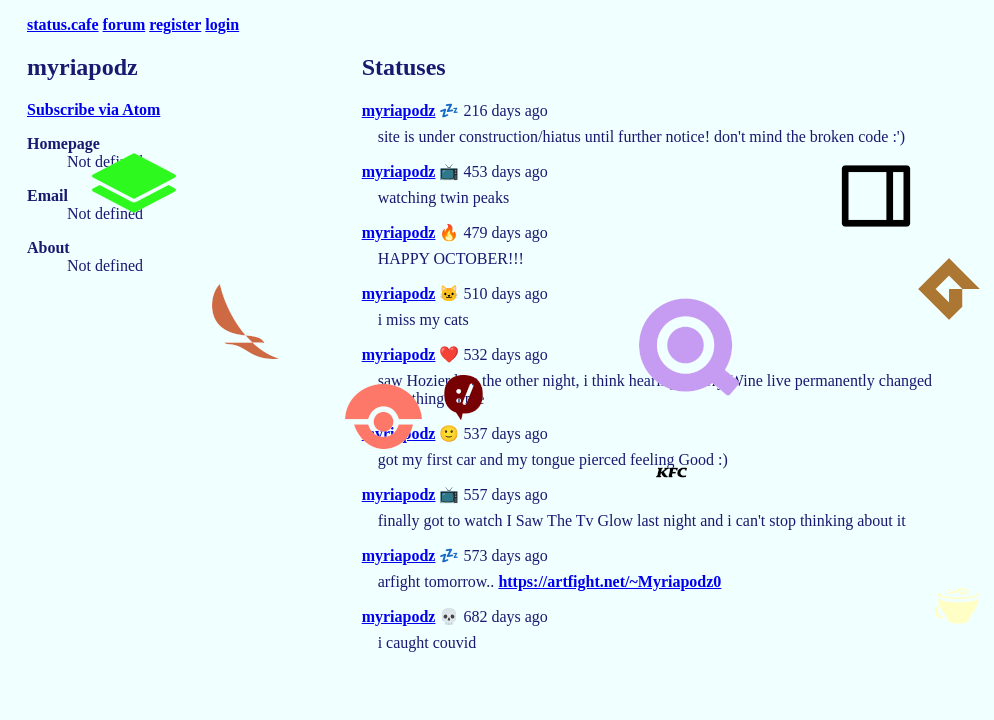 This screenshot has width=994, height=720. Describe the element at coordinates (876, 196) in the screenshot. I see `switch to right sidebar layout` at that location.